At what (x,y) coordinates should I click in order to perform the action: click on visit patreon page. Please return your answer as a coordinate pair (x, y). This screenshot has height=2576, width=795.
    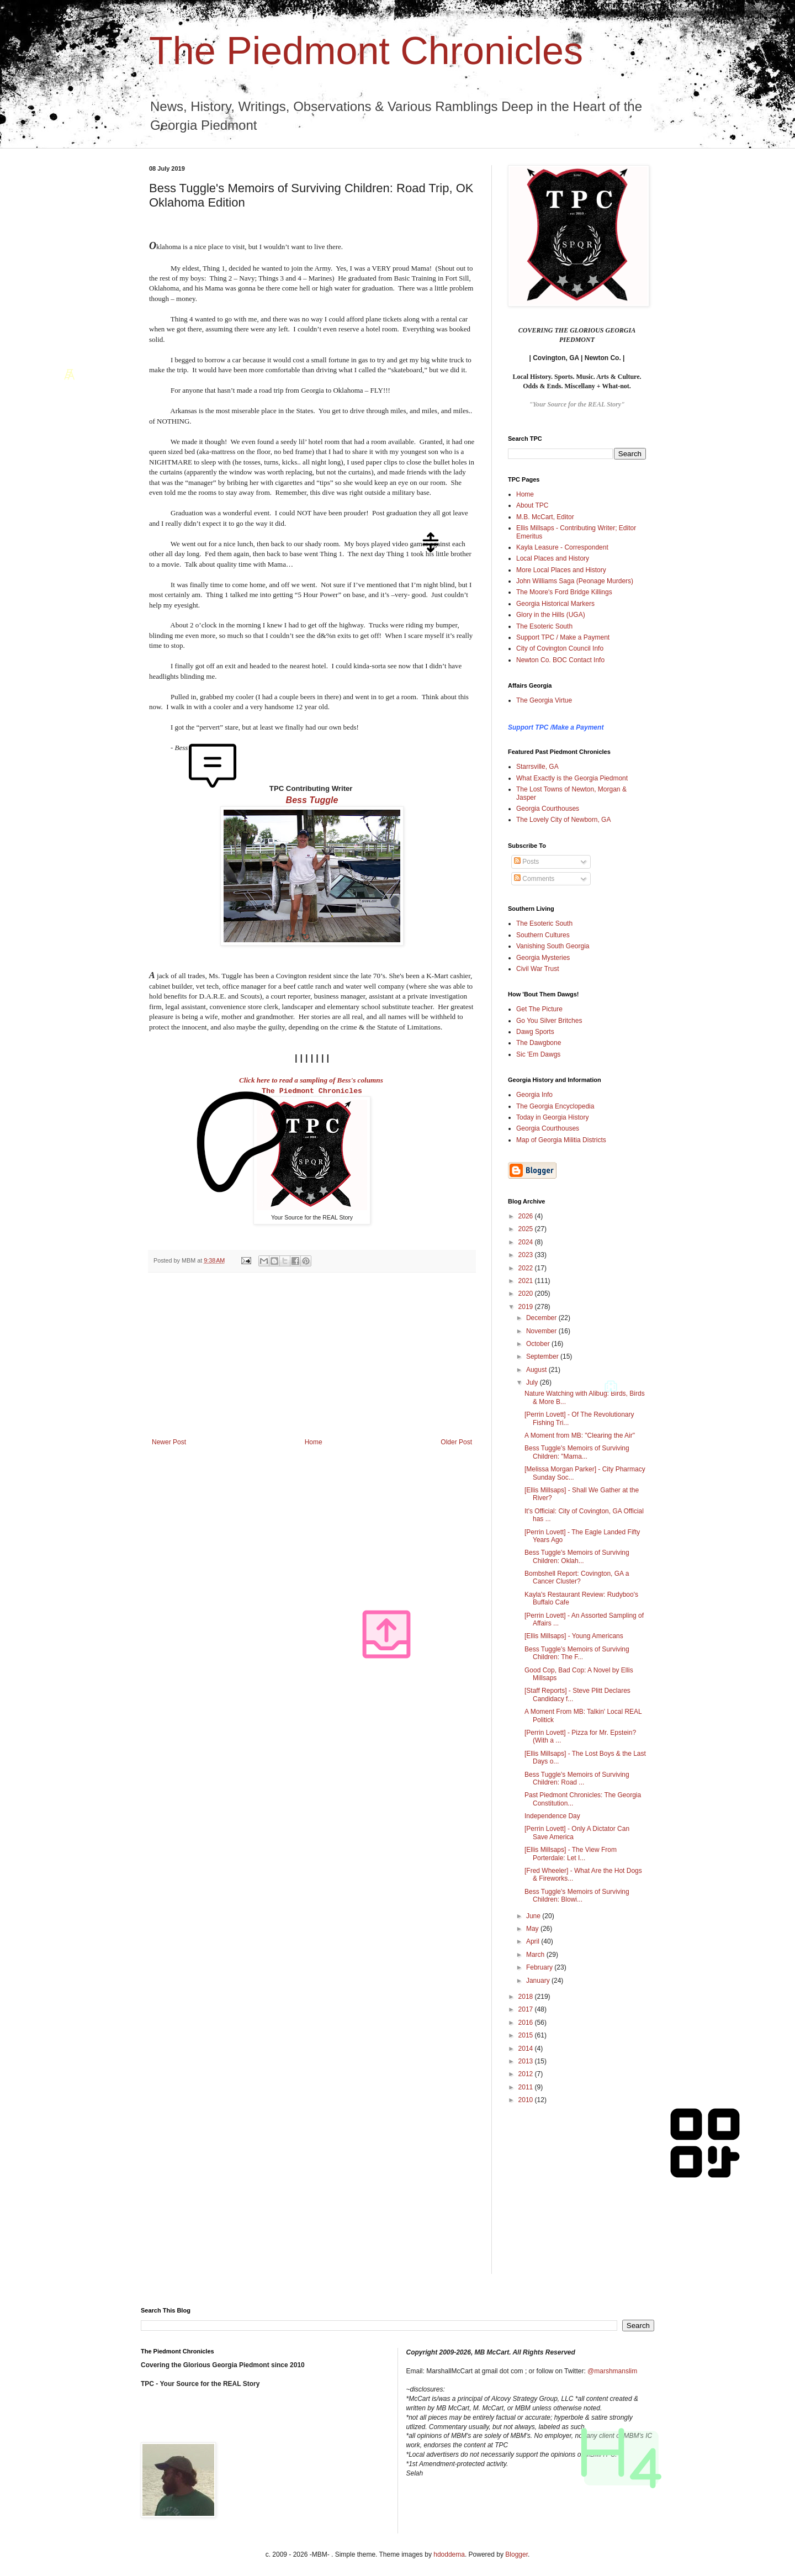
    Looking at the image, I should click on (238, 1140).